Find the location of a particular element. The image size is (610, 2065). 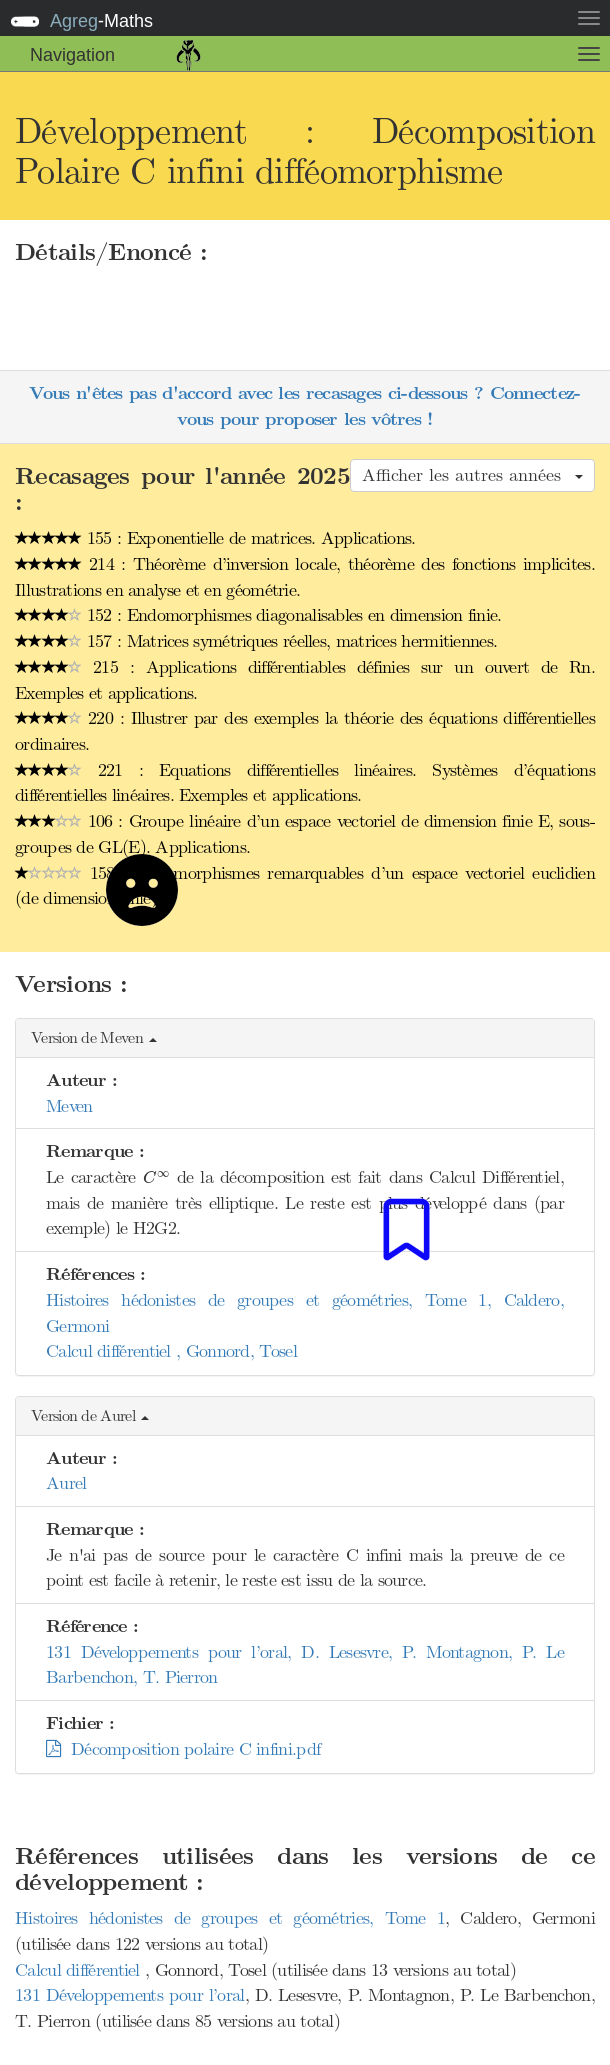

the mandalorian logo from star wars is located at coordinates (188, 55).